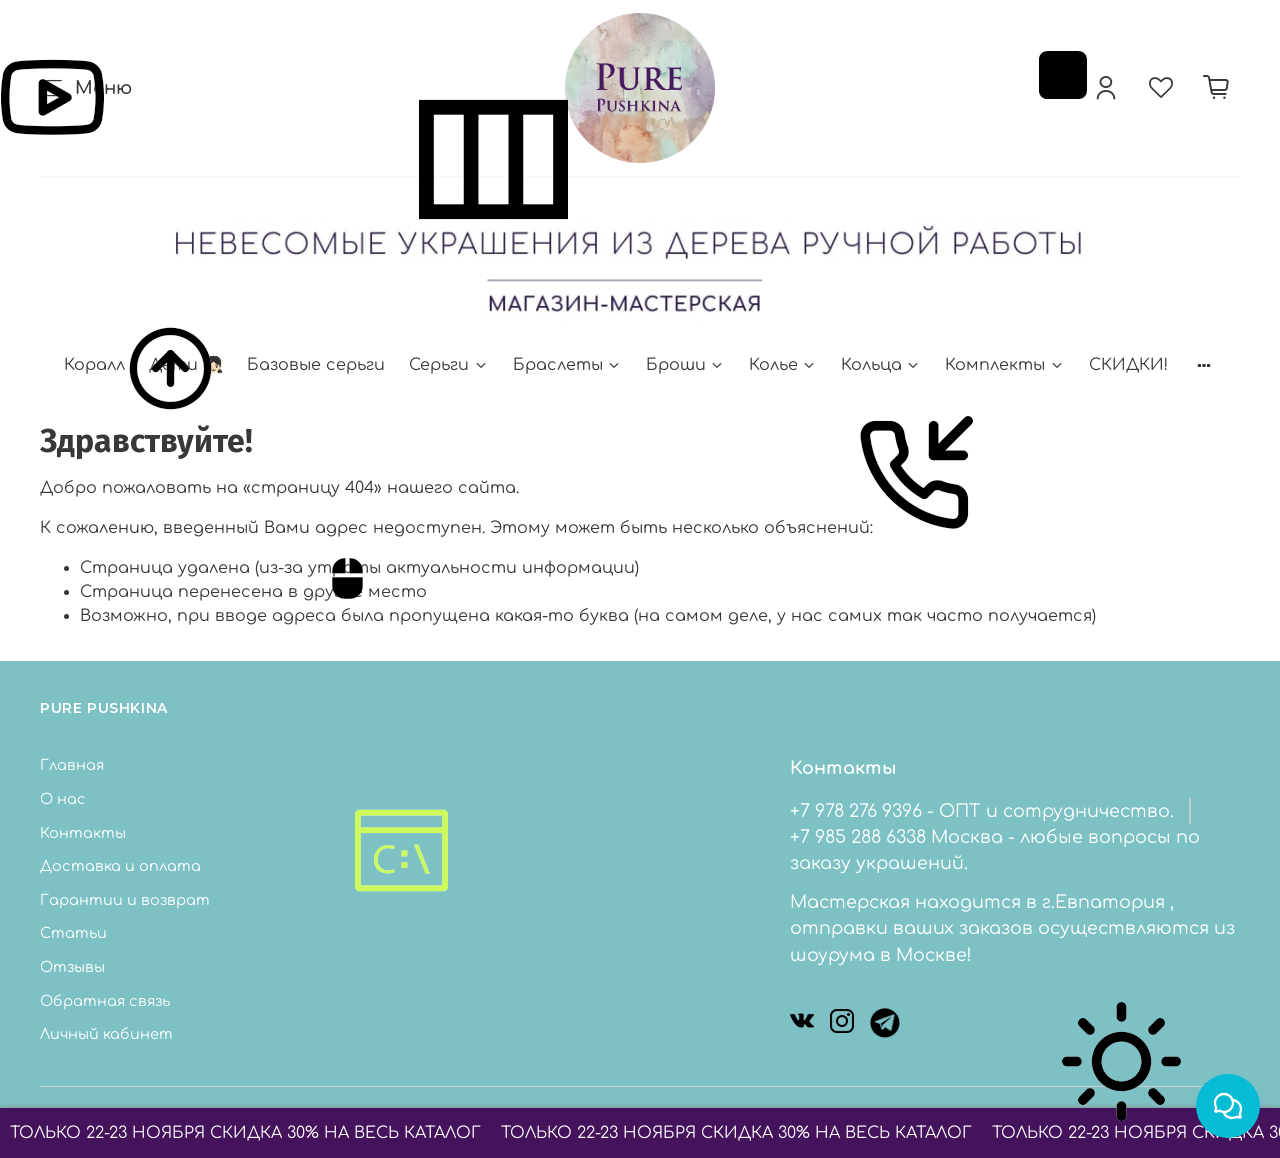  I want to click on switch to light mode, so click(1121, 1061).